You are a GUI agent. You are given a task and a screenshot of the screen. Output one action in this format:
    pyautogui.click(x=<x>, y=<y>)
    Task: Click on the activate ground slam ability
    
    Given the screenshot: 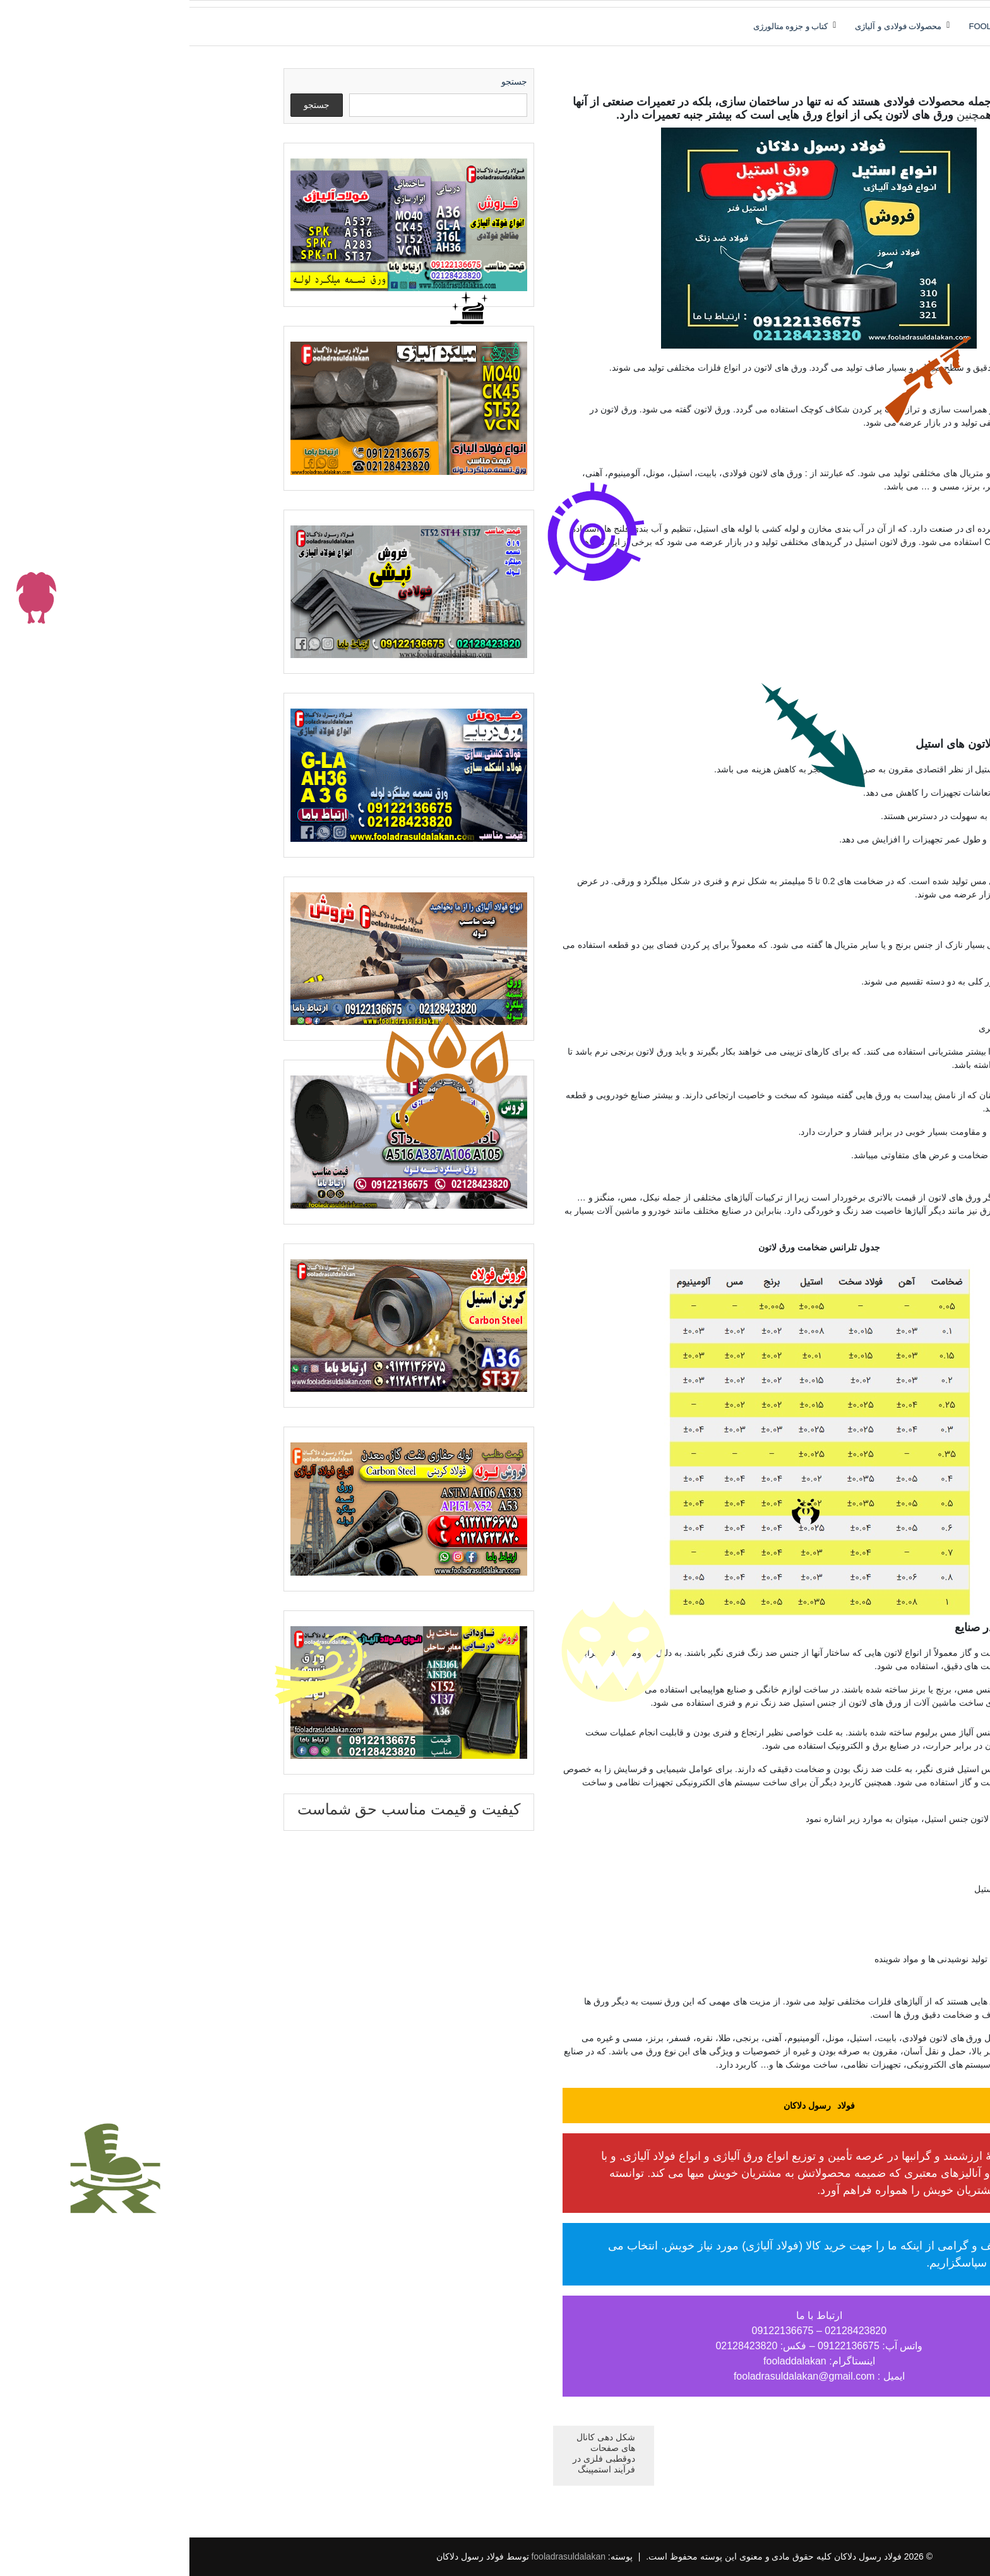 What is the action you would take?
    pyautogui.click(x=115, y=2167)
    